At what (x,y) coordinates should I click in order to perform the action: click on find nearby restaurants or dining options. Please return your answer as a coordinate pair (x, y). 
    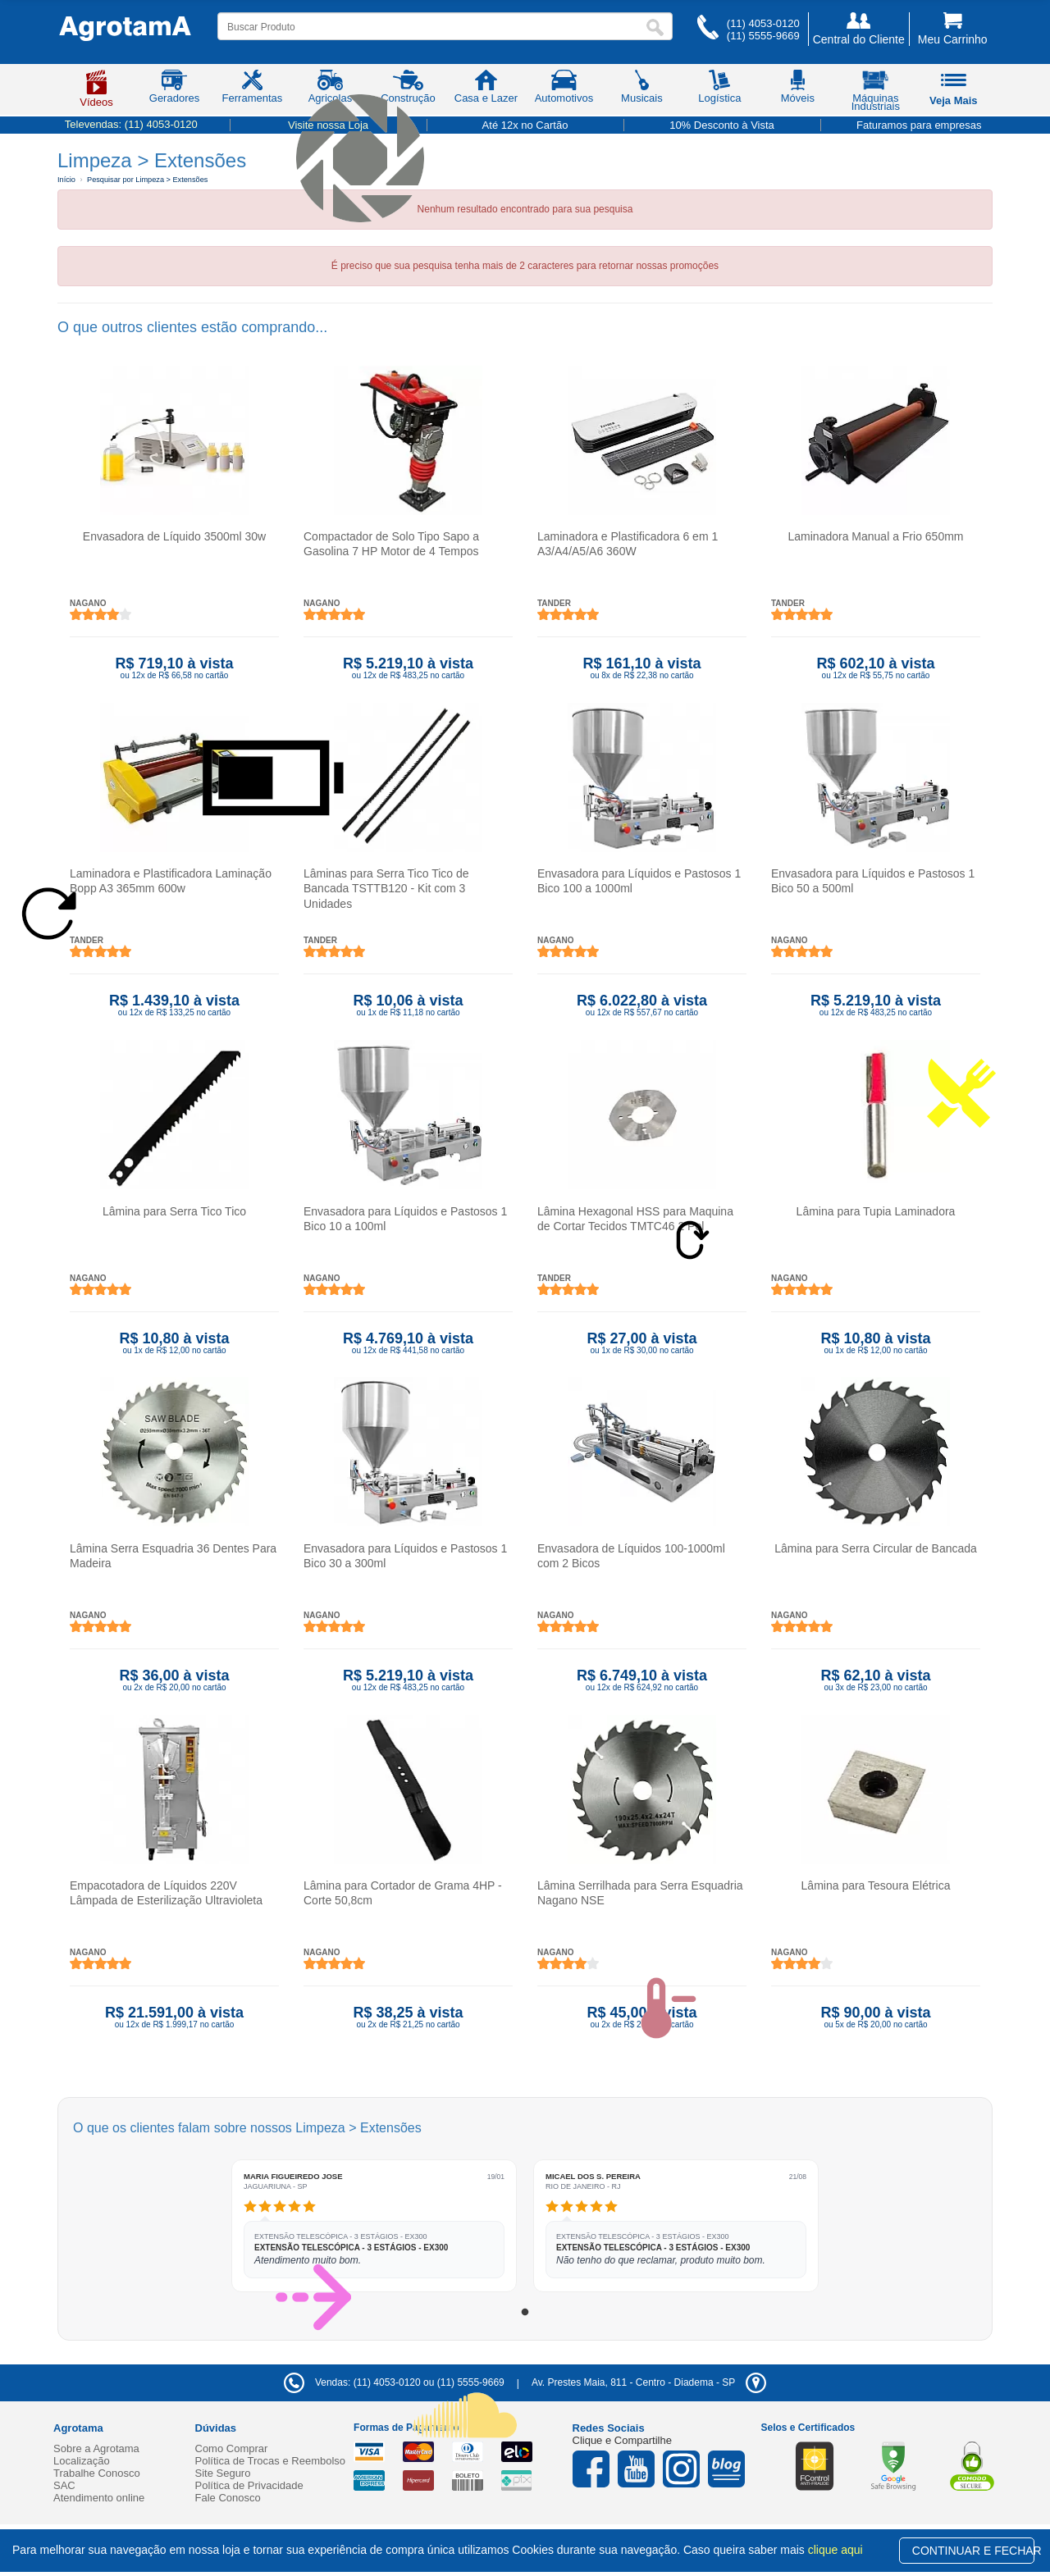
    Looking at the image, I should click on (961, 1093).